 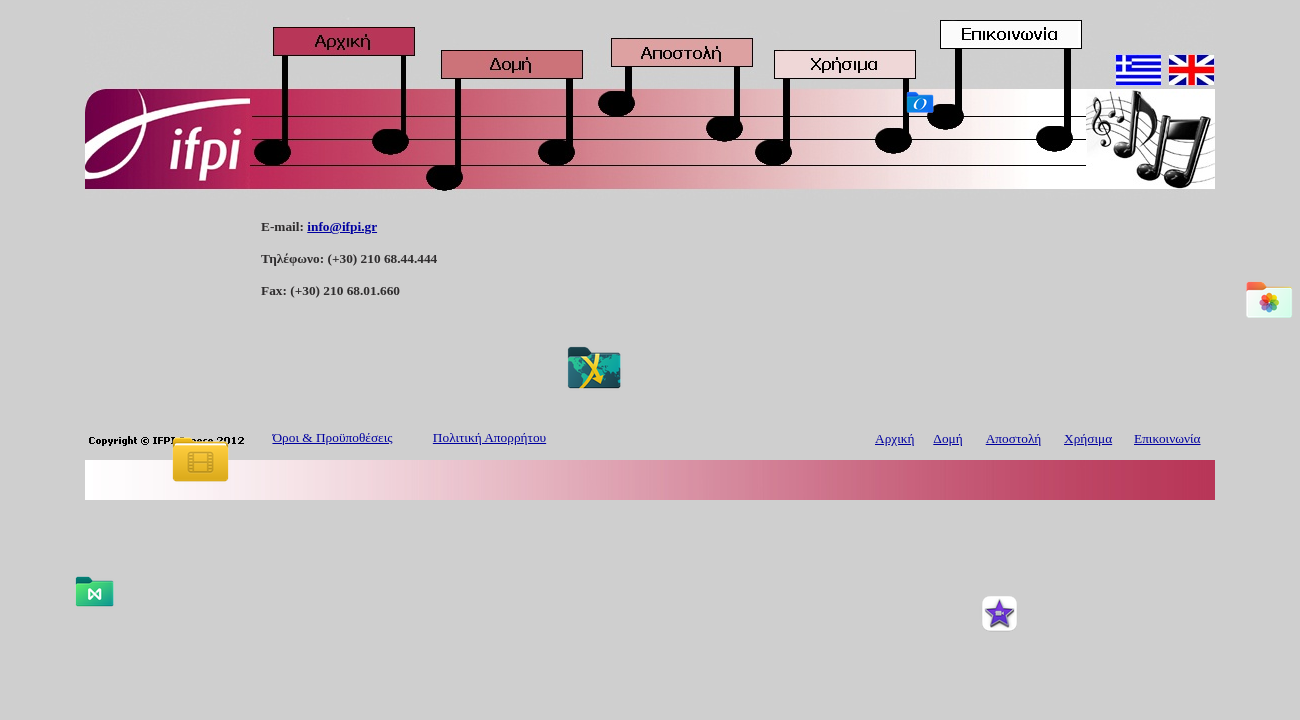 What do you see at coordinates (999, 613) in the screenshot?
I see `open iMovie video editing application` at bounding box center [999, 613].